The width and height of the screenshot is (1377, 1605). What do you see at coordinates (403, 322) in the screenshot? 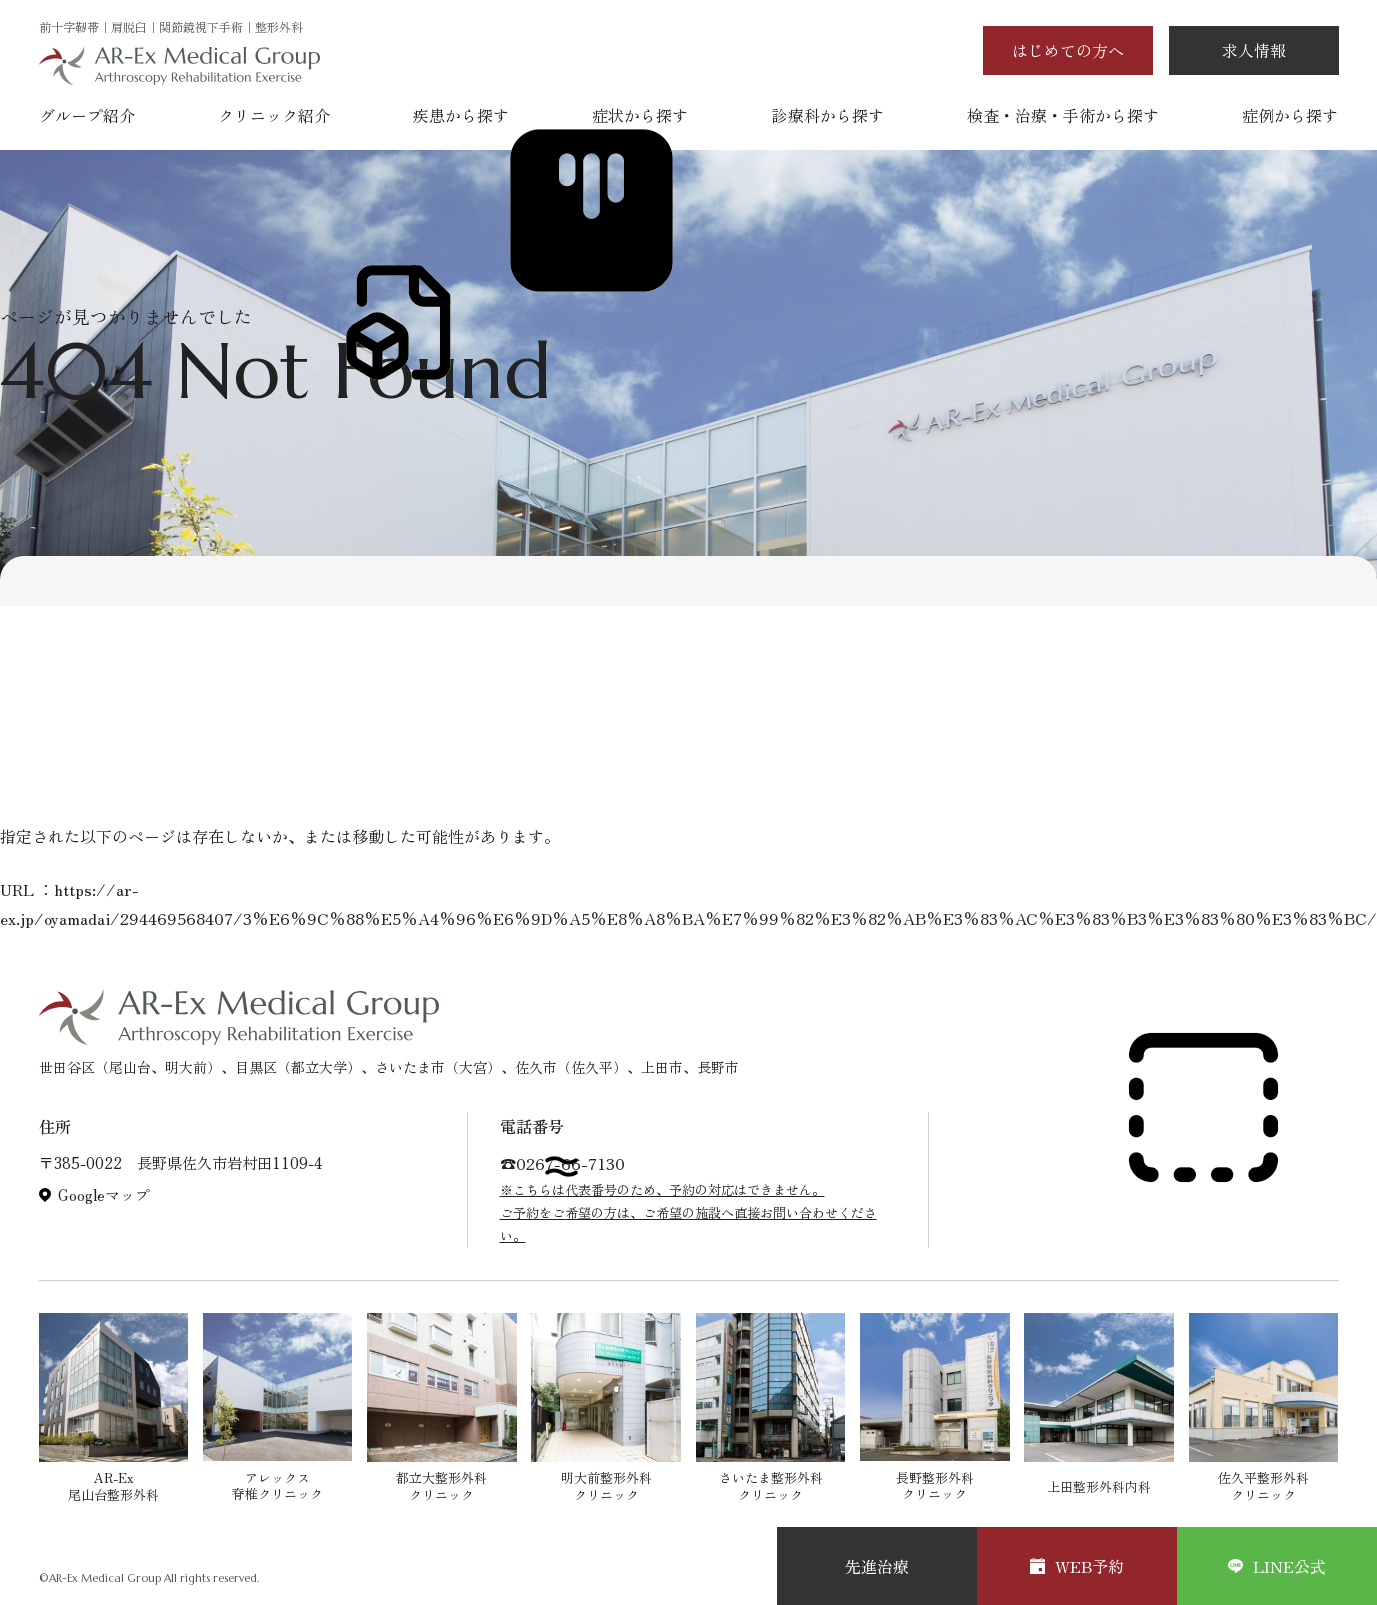
I see `view 3d model file` at bounding box center [403, 322].